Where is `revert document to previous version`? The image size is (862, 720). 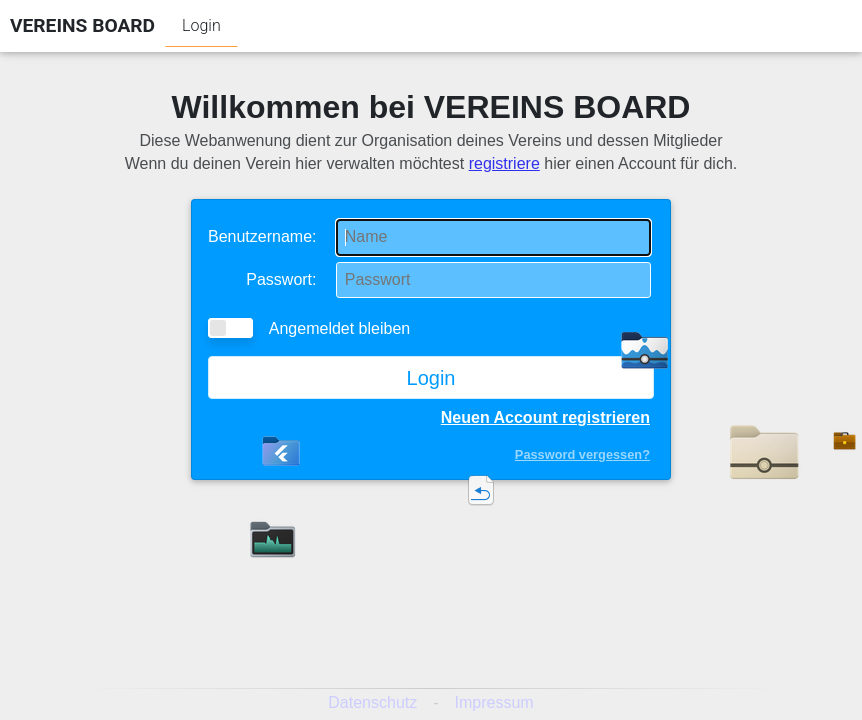
revert document to previous version is located at coordinates (481, 490).